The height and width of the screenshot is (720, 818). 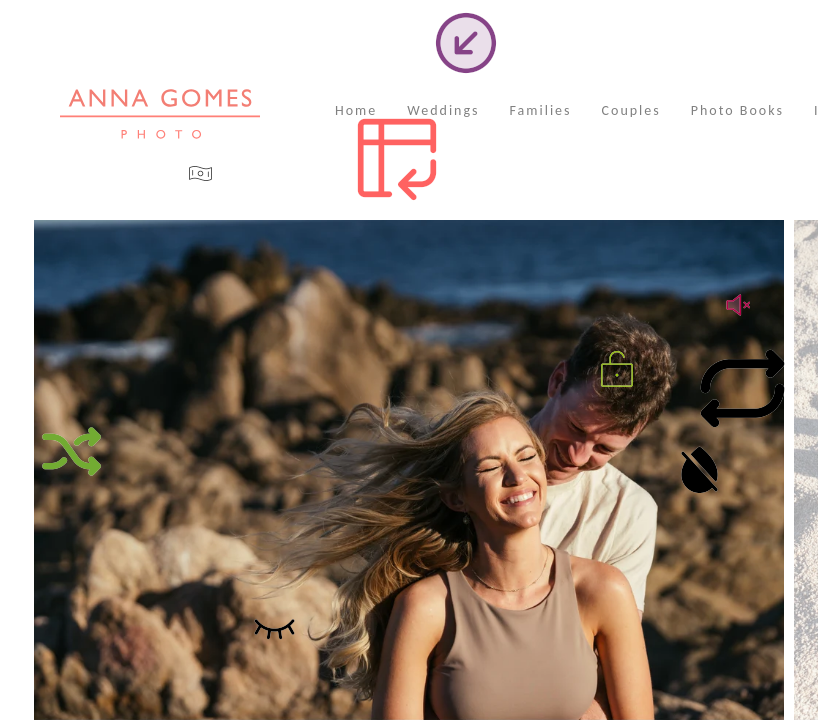 I want to click on shuffle playlist or queue order, so click(x=70, y=451).